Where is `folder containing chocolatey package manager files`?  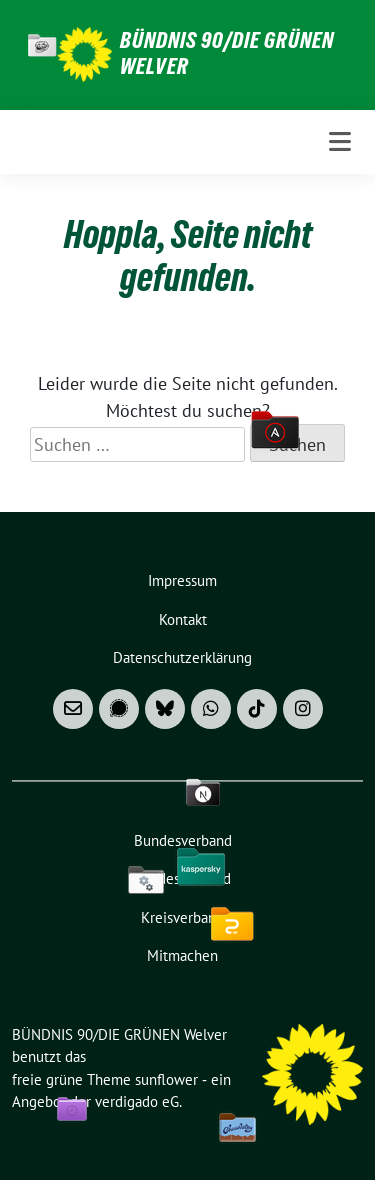 folder containing chocolatey package manager files is located at coordinates (237, 1128).